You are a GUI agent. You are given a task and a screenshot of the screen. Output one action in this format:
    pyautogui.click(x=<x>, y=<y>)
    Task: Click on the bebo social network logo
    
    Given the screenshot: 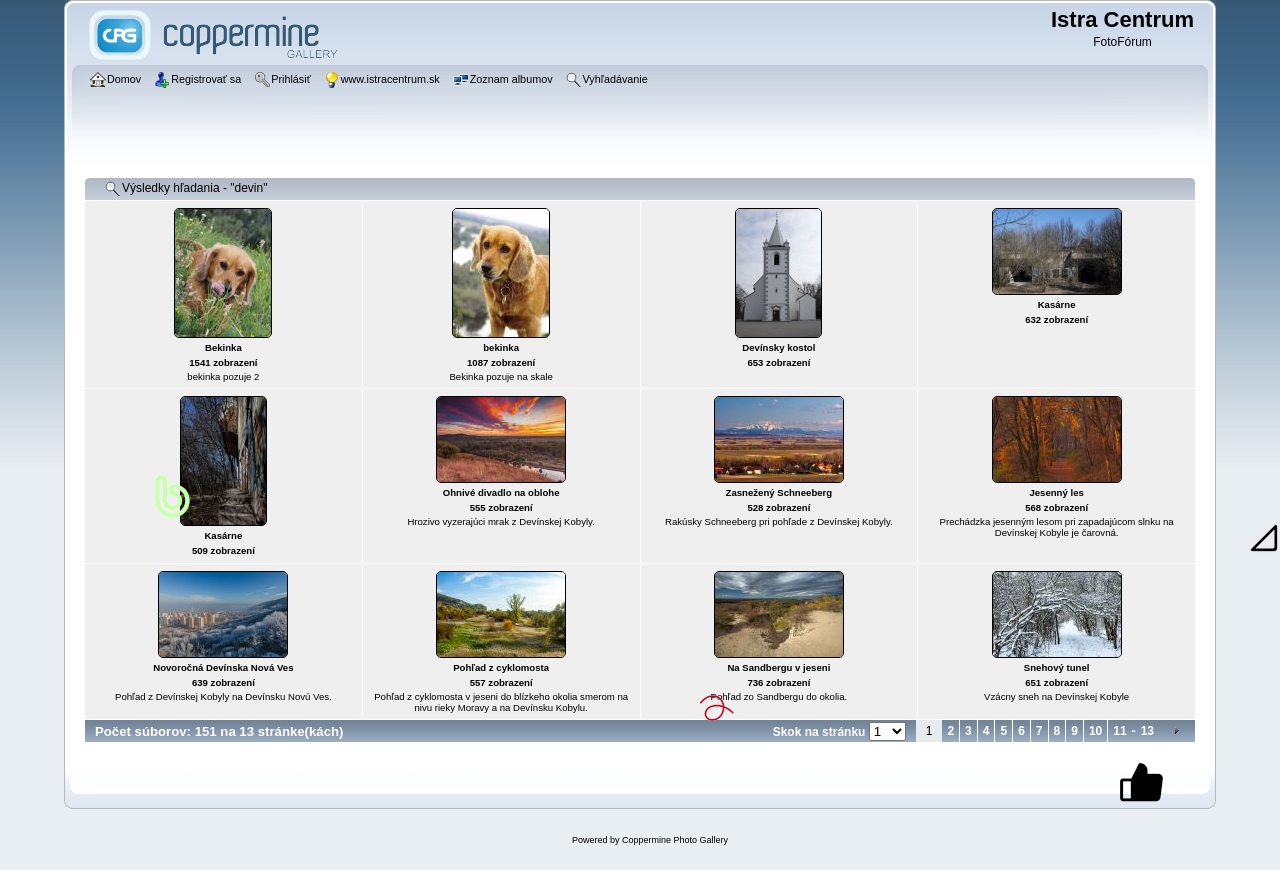 What is the action you would take?
    pyautogui.click(x=172, y=496)
    